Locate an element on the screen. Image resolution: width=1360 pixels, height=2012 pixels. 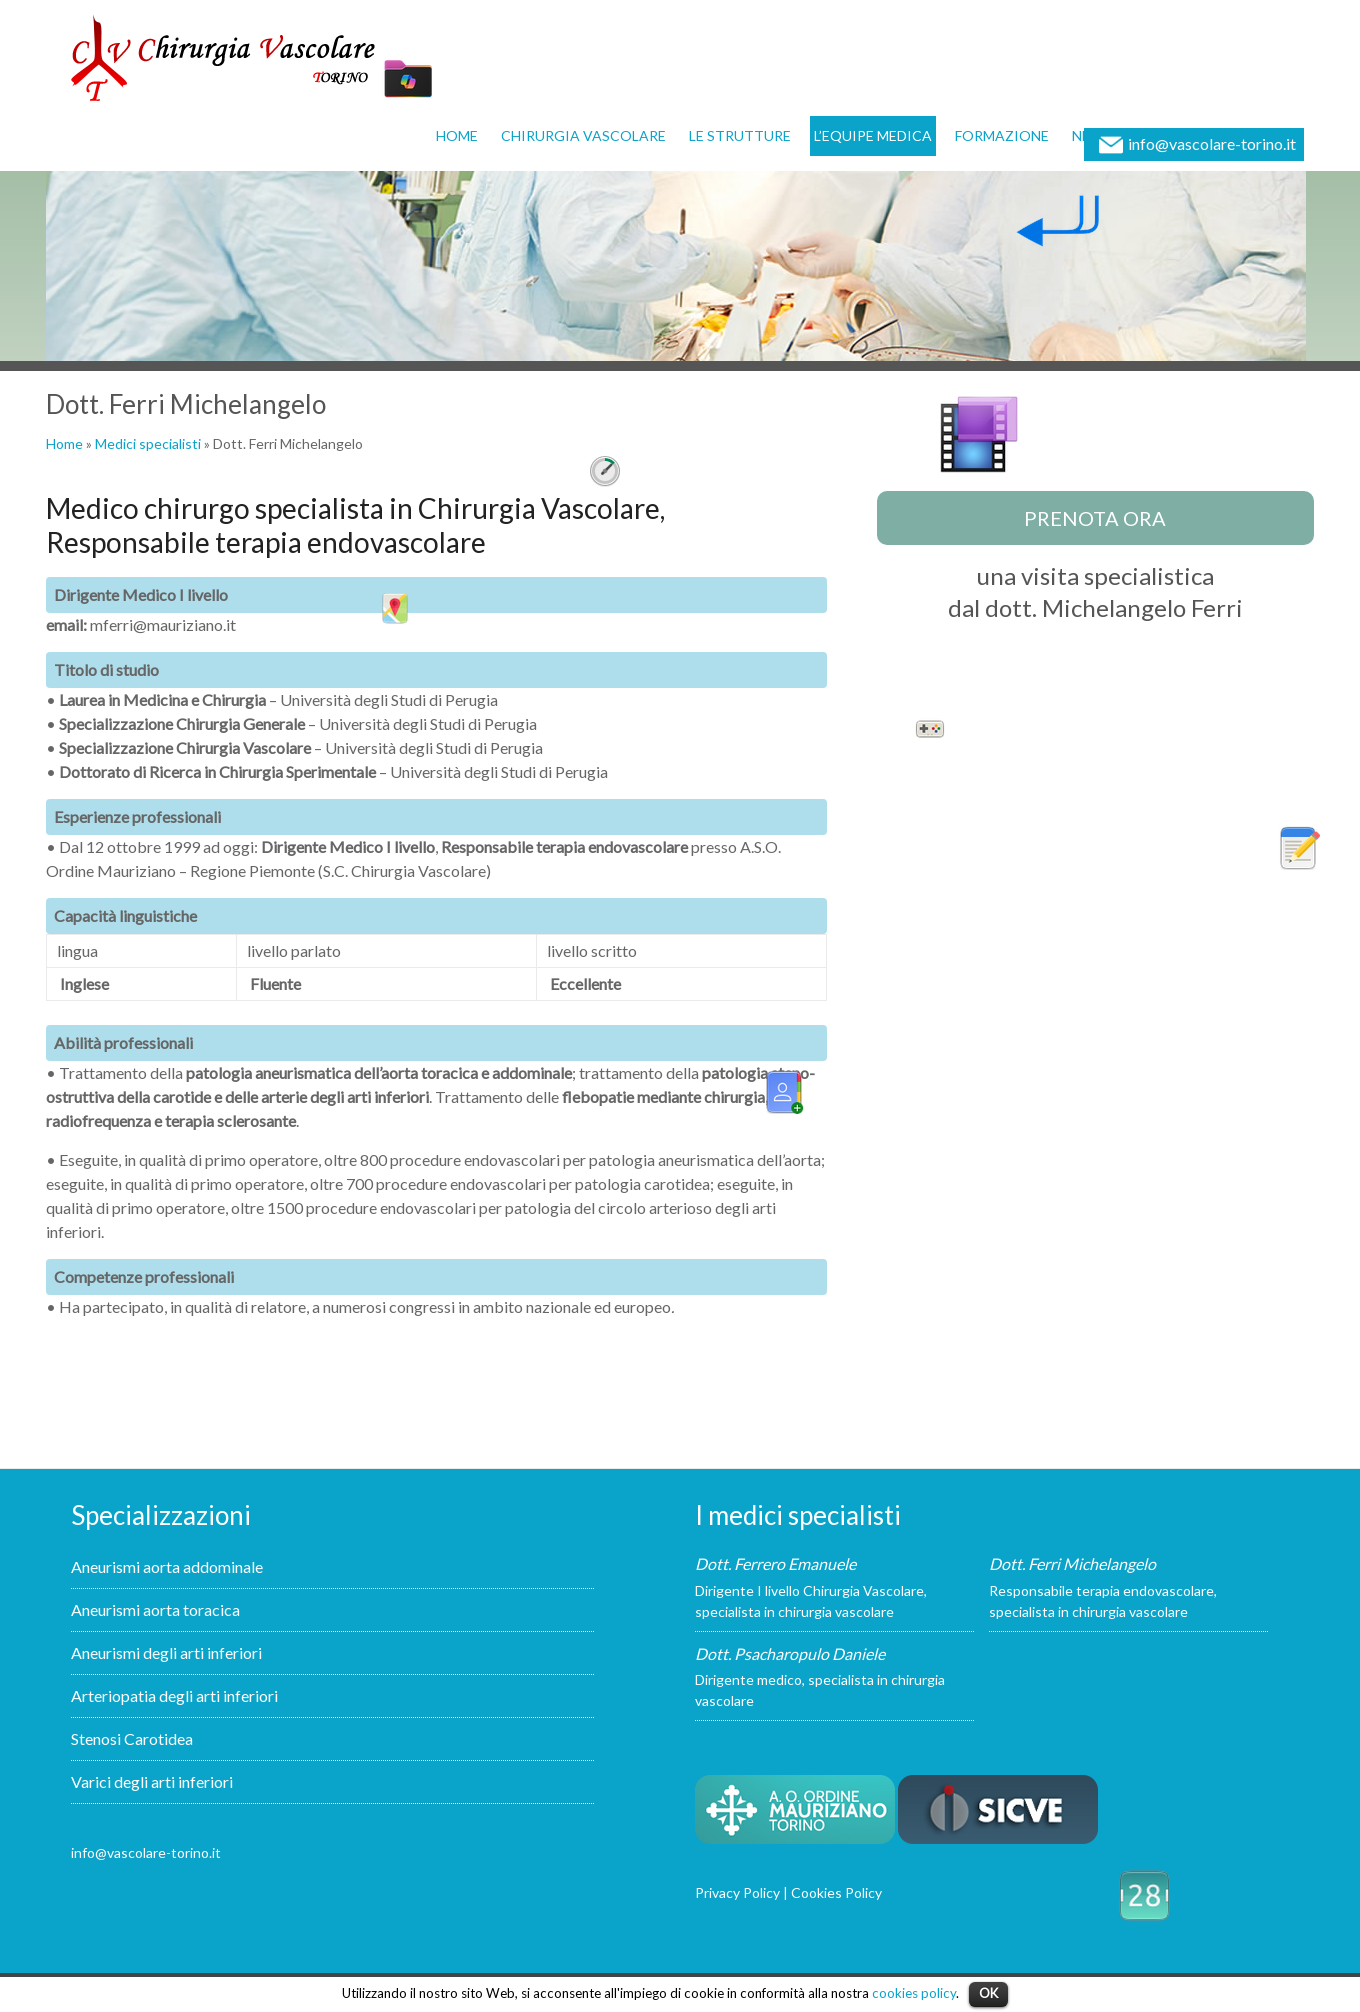
open the calendar app is located at coordinates (1144, 1895).